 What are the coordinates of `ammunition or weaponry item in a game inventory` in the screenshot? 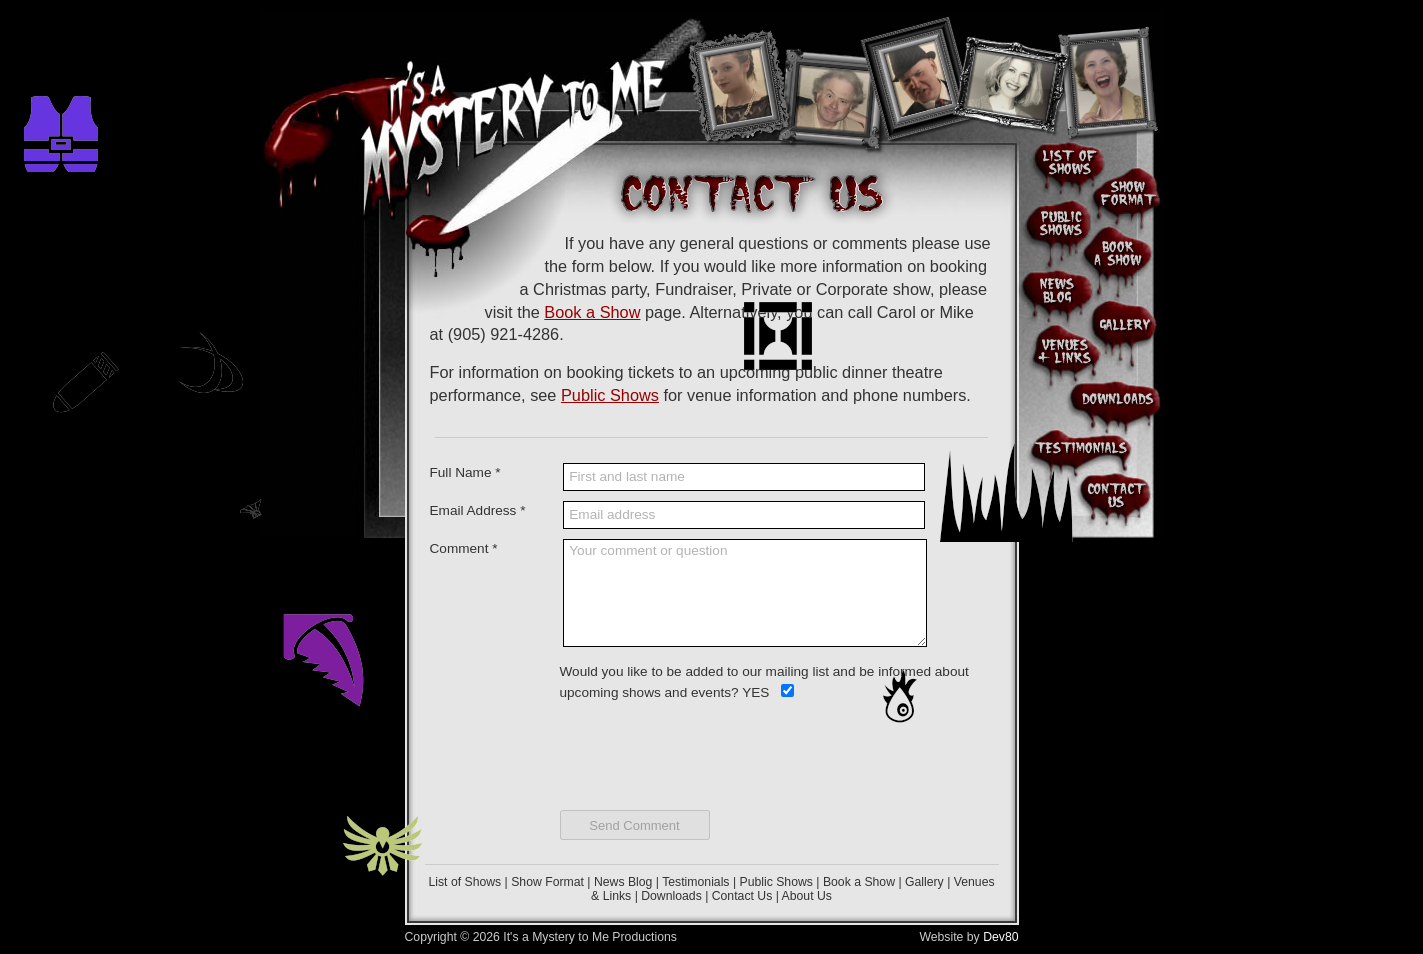 It's located at (86, 382).